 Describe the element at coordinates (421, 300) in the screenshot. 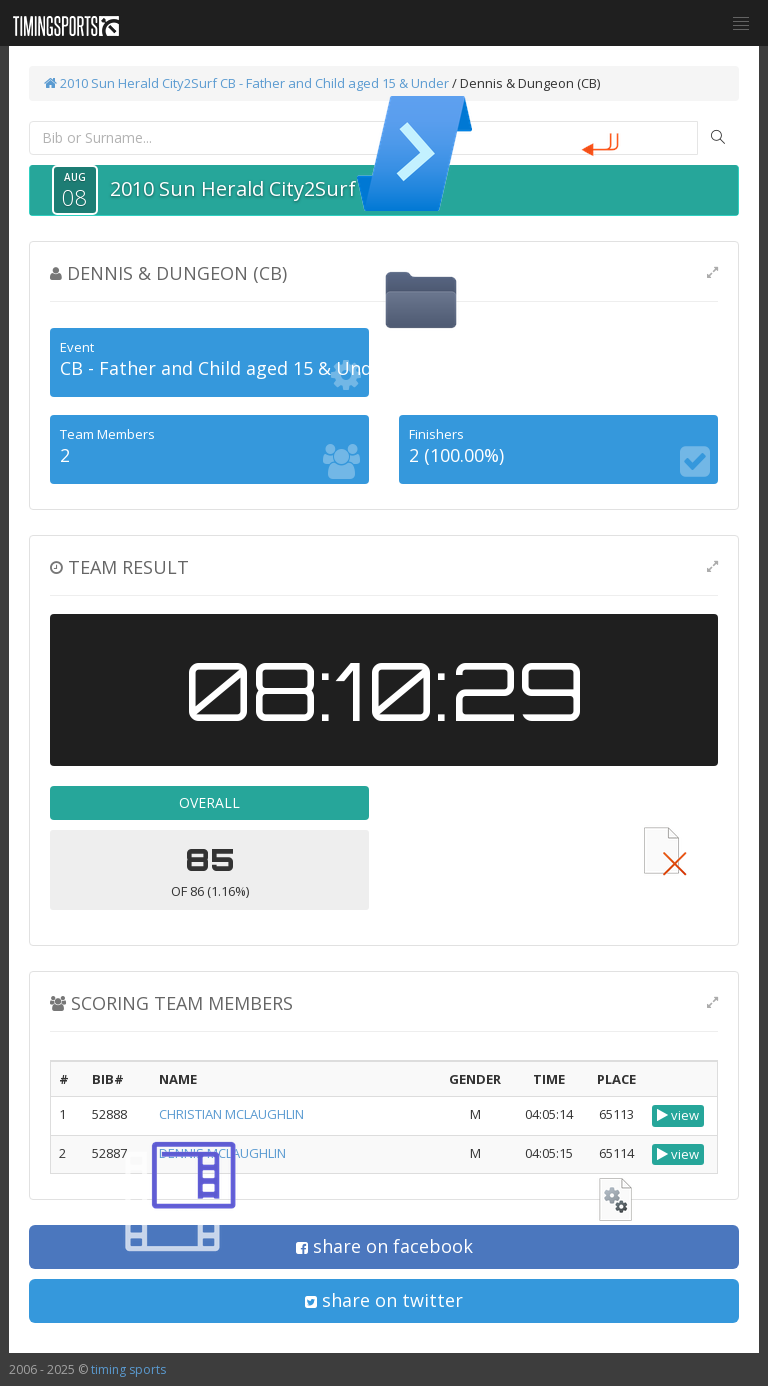

I see `open folder containing files or documents` at that location.